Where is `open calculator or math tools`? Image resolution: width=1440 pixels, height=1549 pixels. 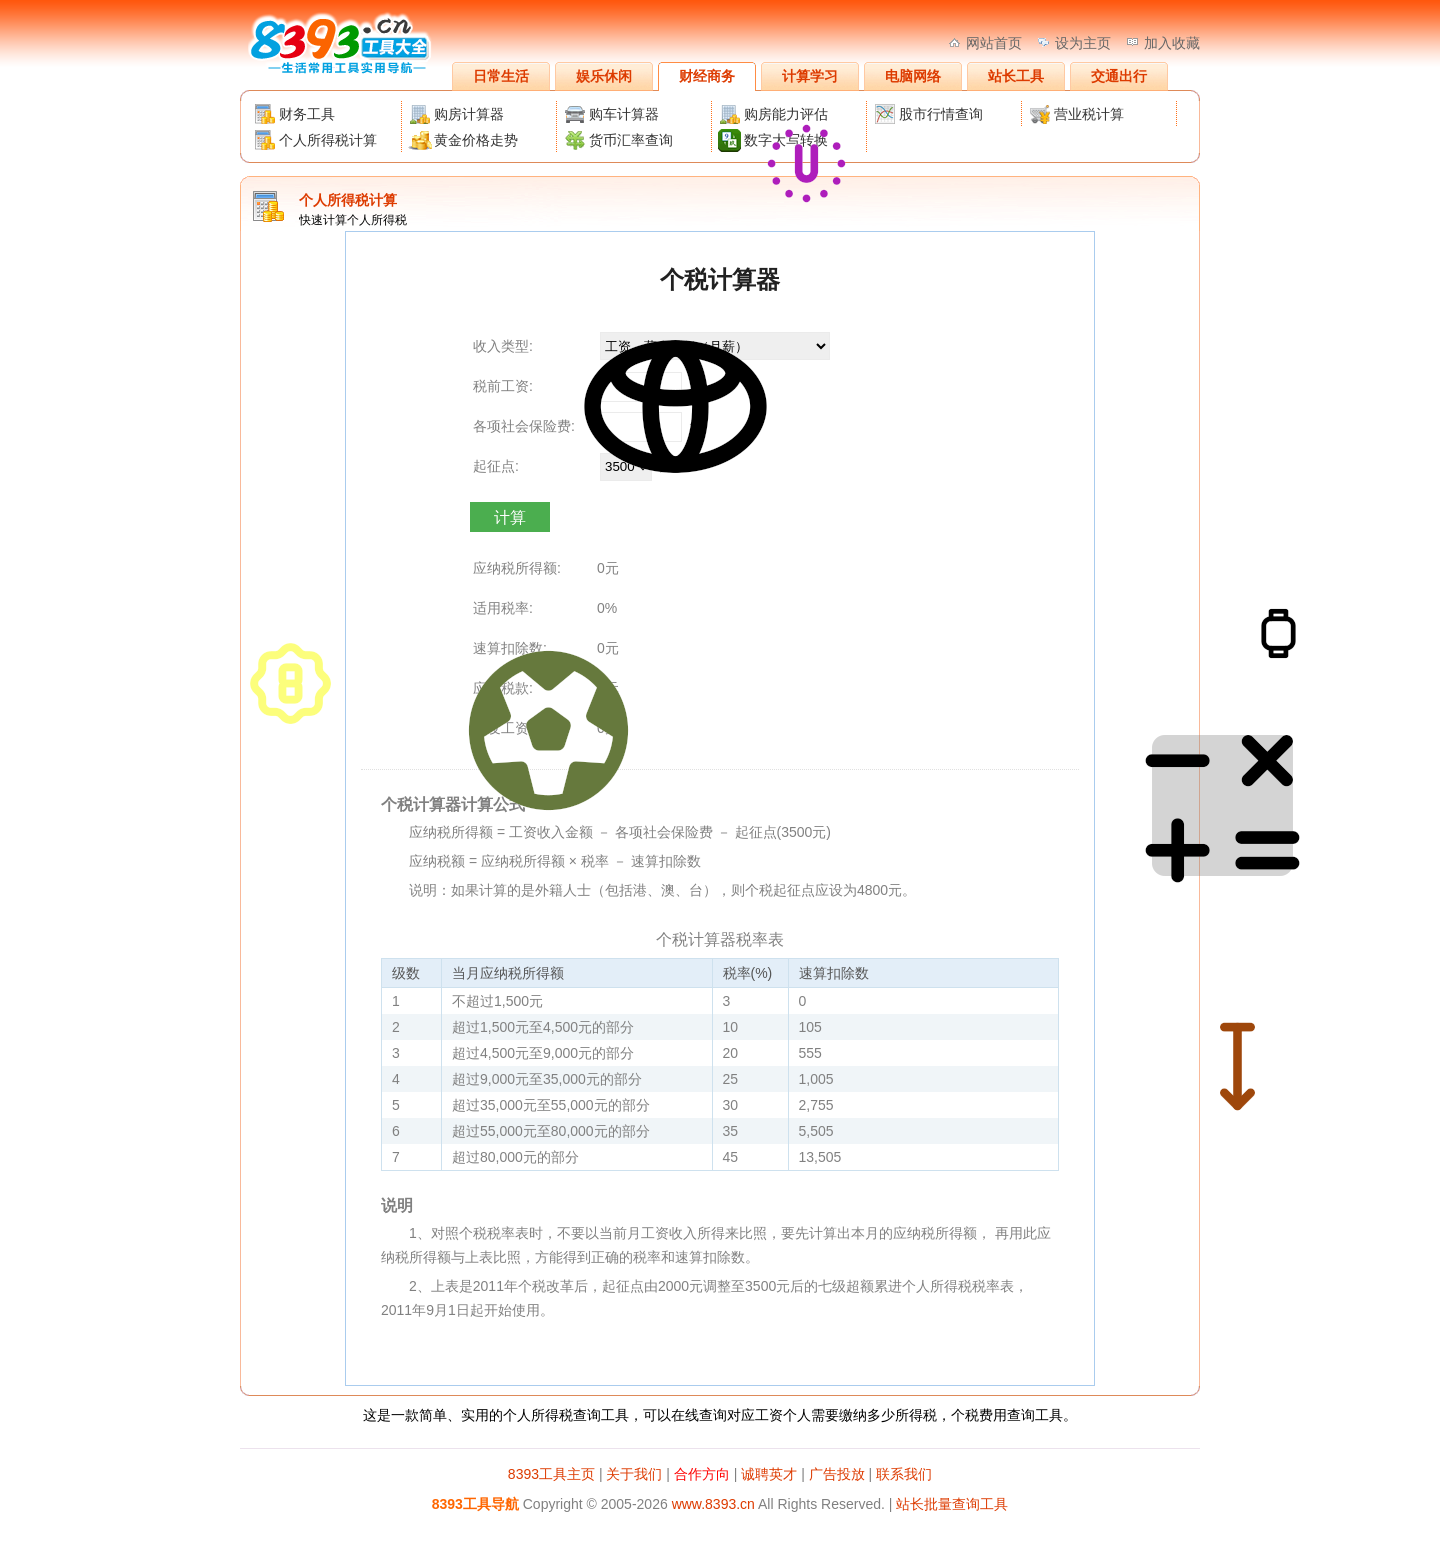 open calculator or math tools is located at coordinates (1222, 805).